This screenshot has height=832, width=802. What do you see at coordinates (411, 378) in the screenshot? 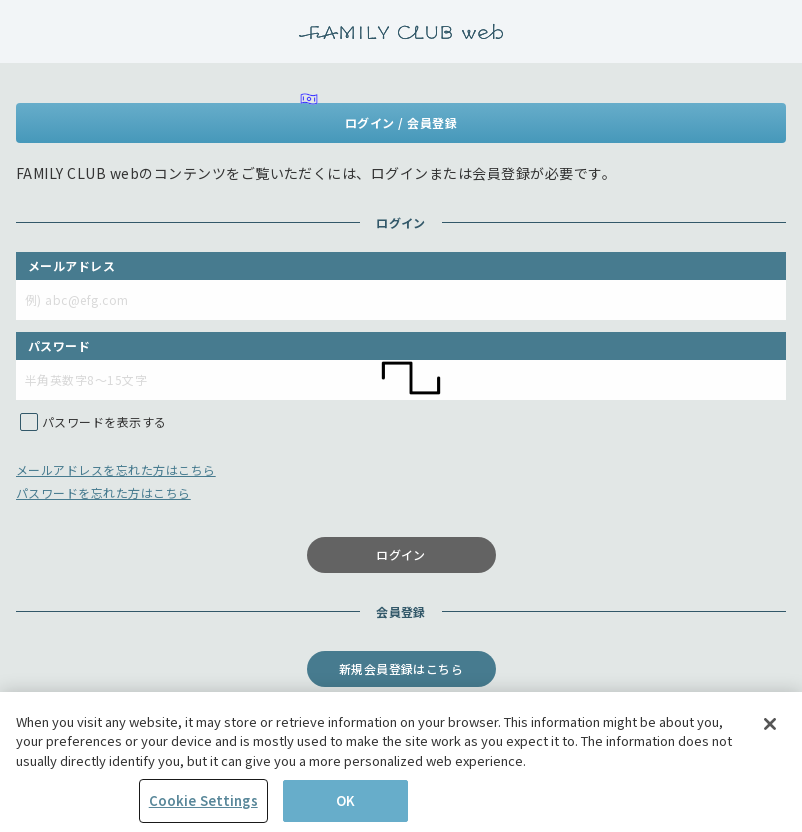
I see `toggle square wave audio signal` at bounding box center [411, 378].